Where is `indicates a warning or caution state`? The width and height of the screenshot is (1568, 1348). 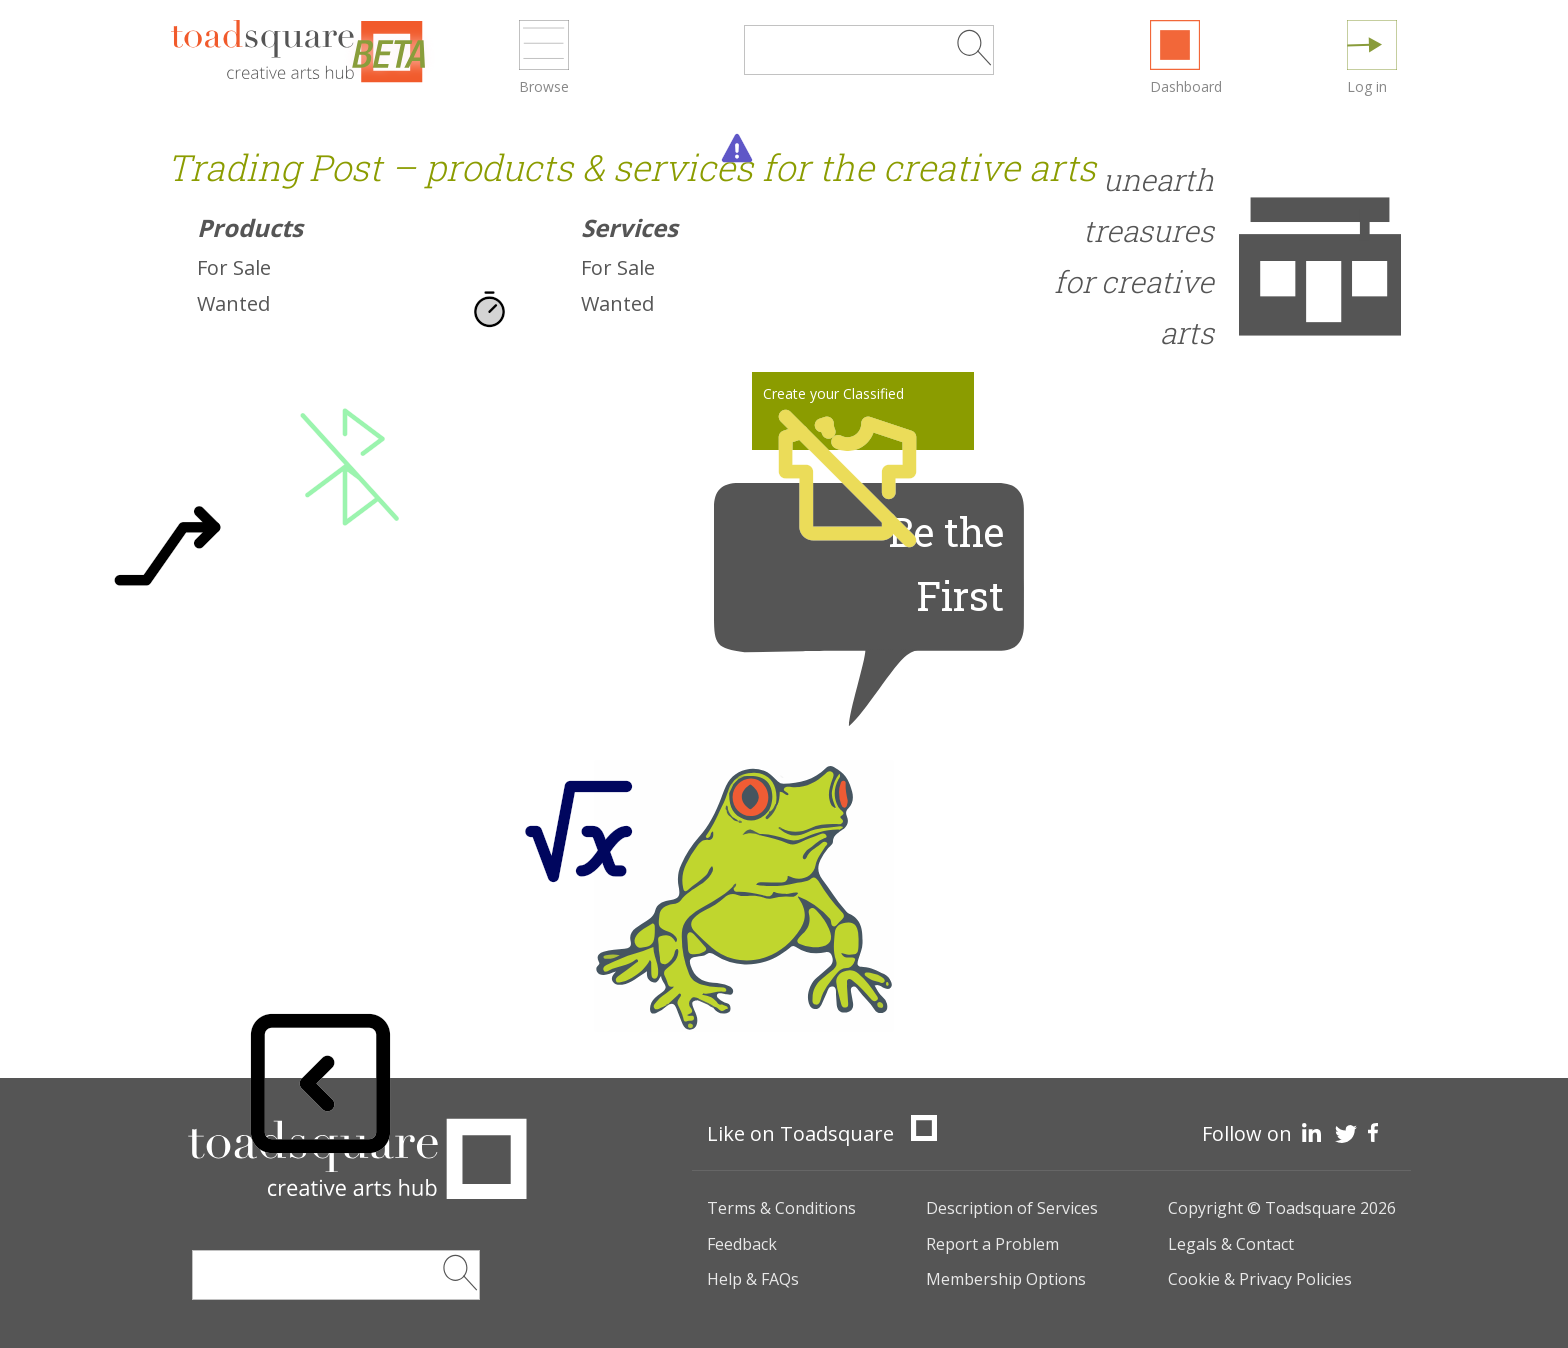
indicates a warning or caution state is located at coordinates (737, 149).